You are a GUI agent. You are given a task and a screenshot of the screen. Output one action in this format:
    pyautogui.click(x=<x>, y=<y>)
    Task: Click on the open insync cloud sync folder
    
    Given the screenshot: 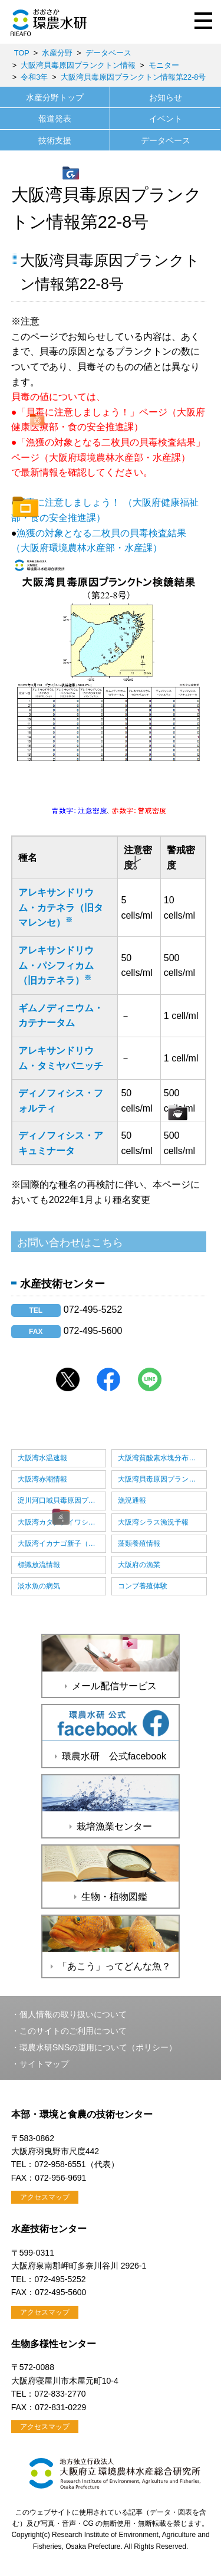 What is the action you would take?
    pyautogui.click(x=61, y=1516)
    